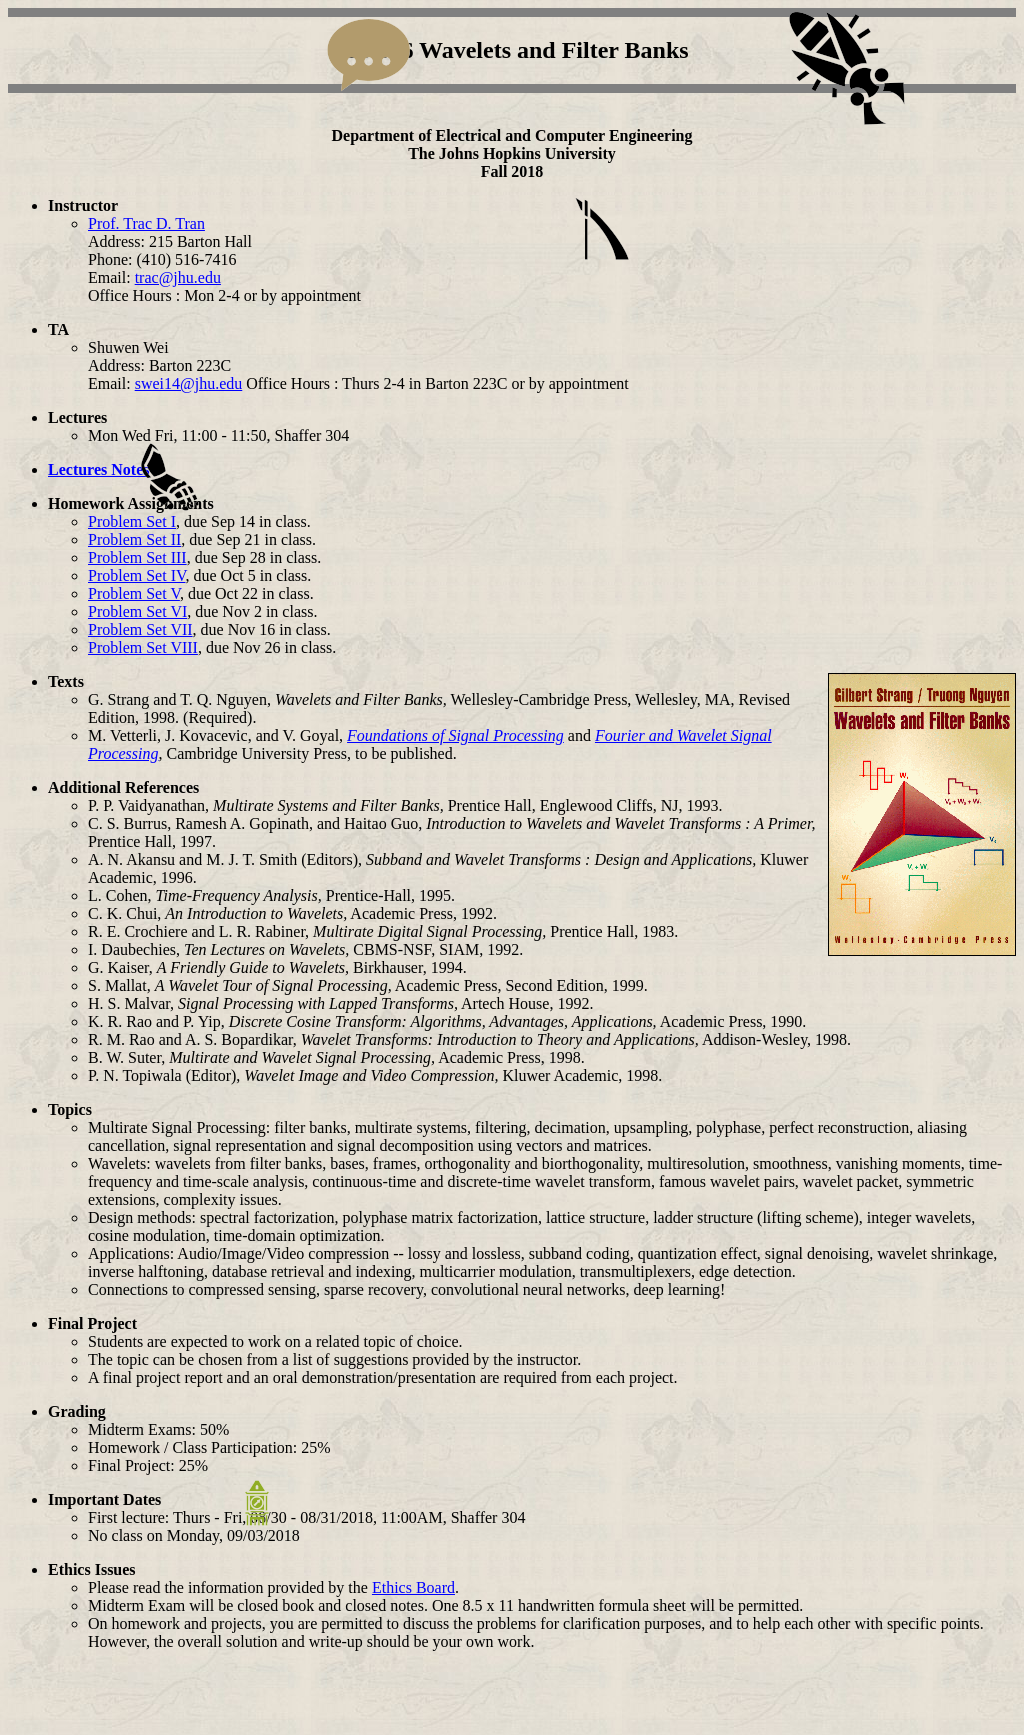  What do you see at coordinates (846, 68) in the screenshot?
I see `indicates earwig pest type in an insect identification app` at bounding box center [846, 68].